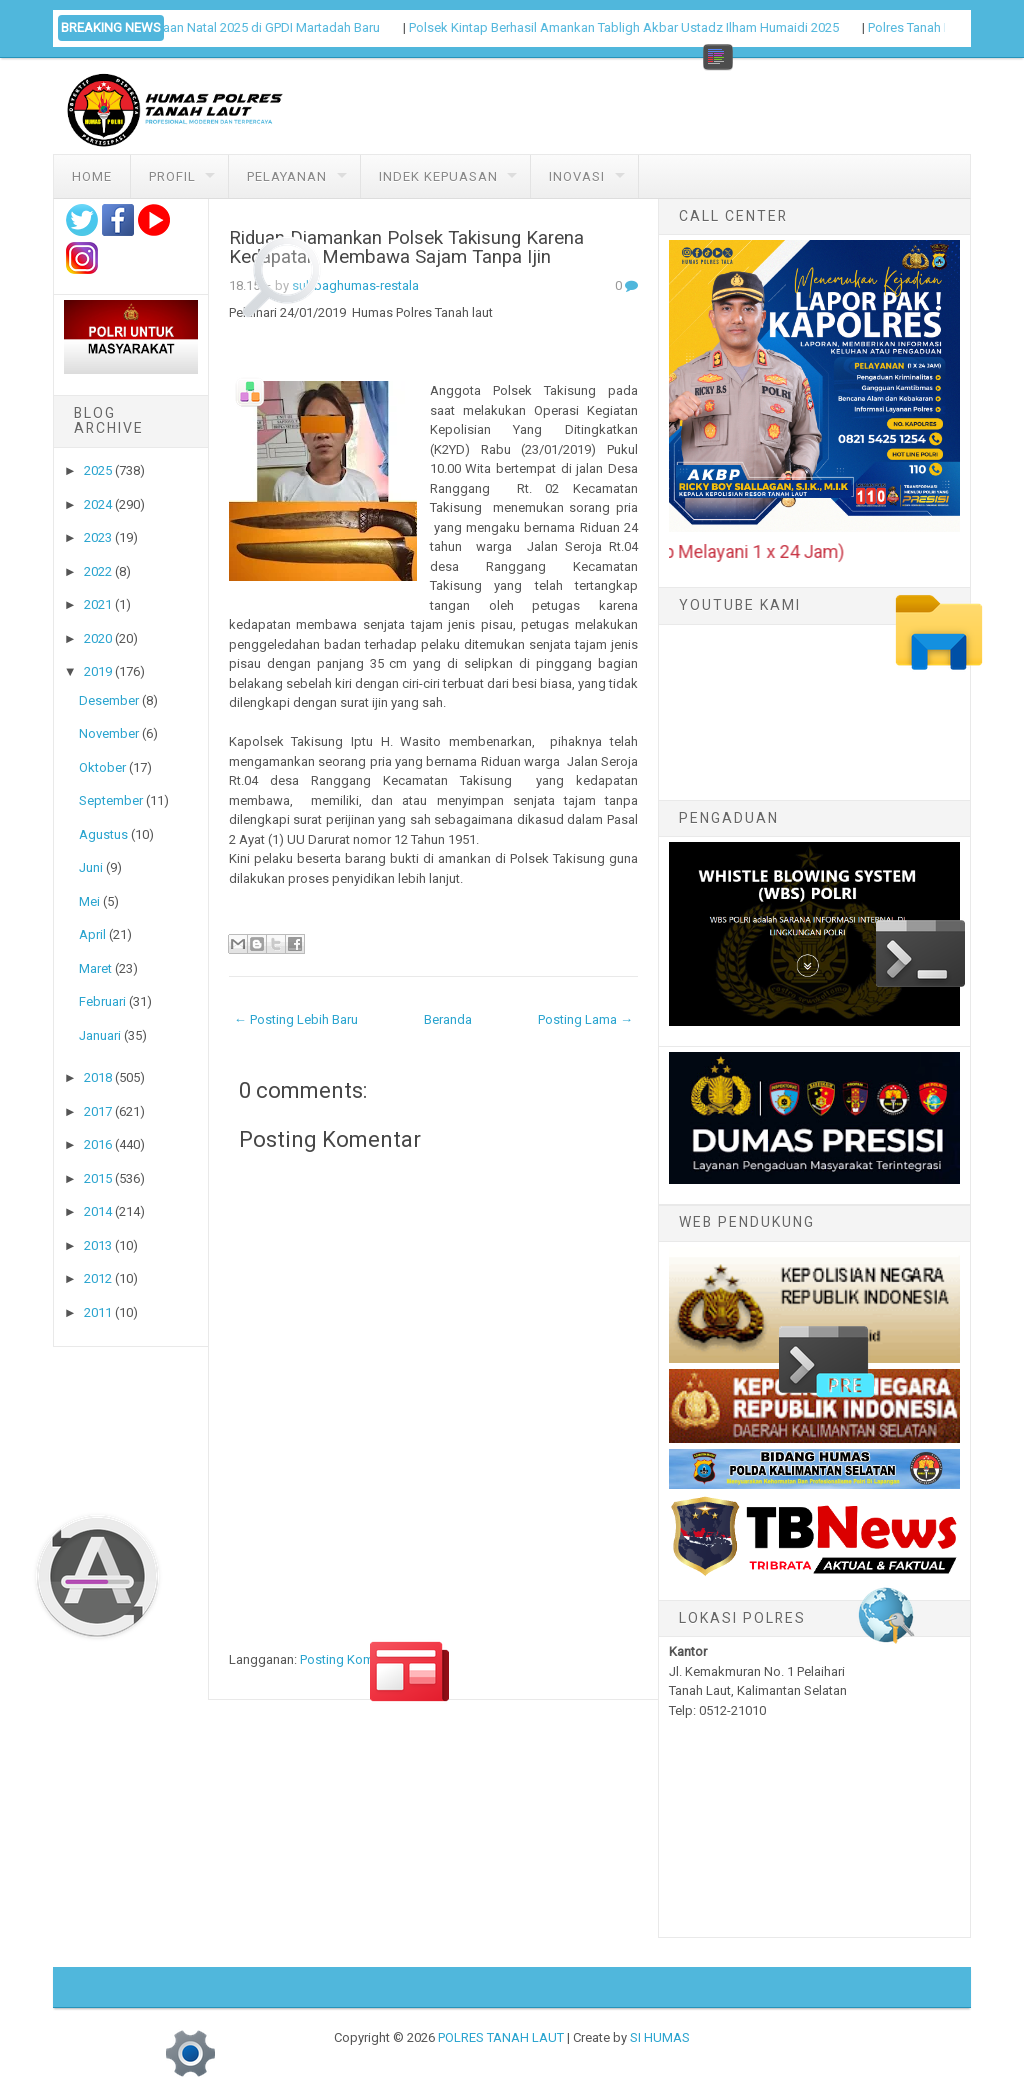 The image size is (1024, 2078). I want to click on open software development tools, so click(718, 57).